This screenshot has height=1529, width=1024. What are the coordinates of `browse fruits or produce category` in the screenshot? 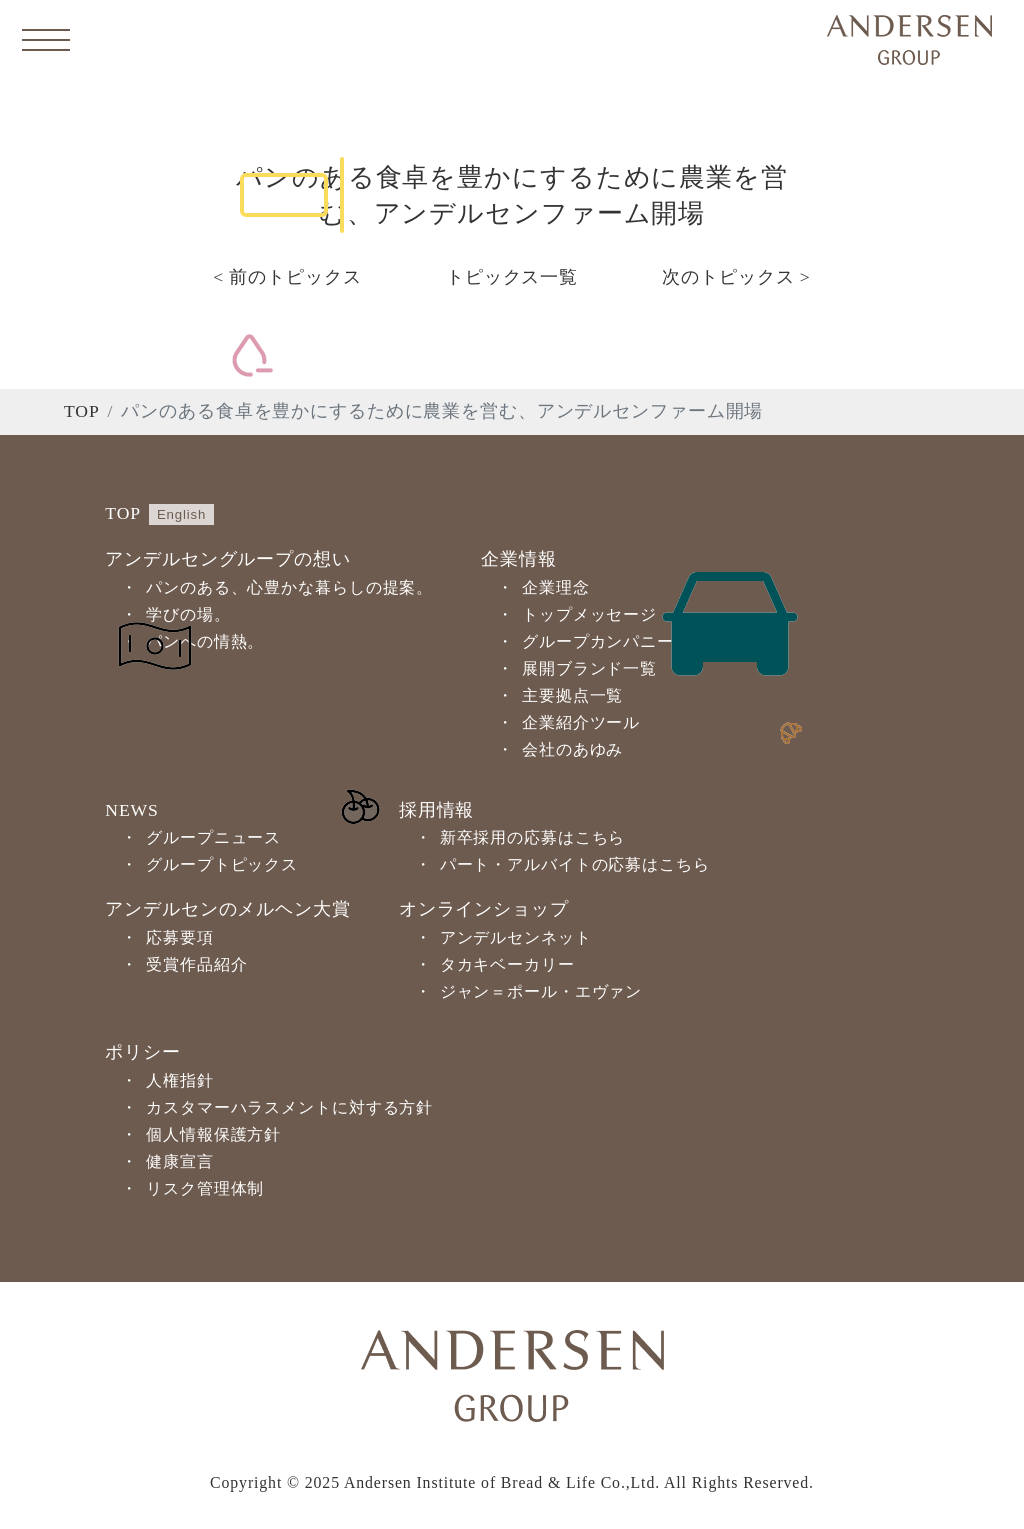 It's located at (360, 807).